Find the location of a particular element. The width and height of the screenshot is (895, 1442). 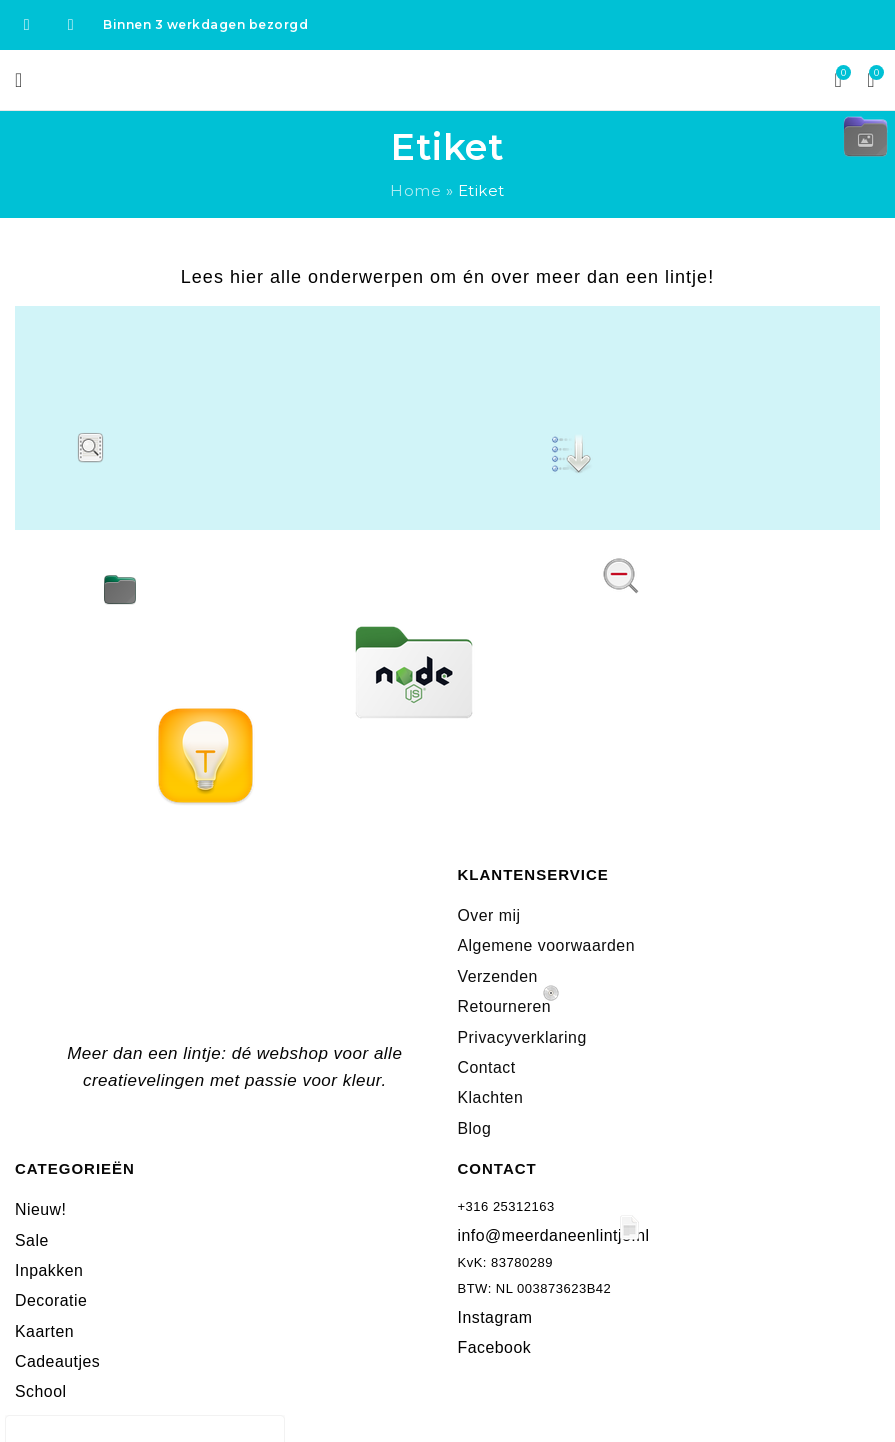

sort items in ascending order is located at coordinates (573, 455).